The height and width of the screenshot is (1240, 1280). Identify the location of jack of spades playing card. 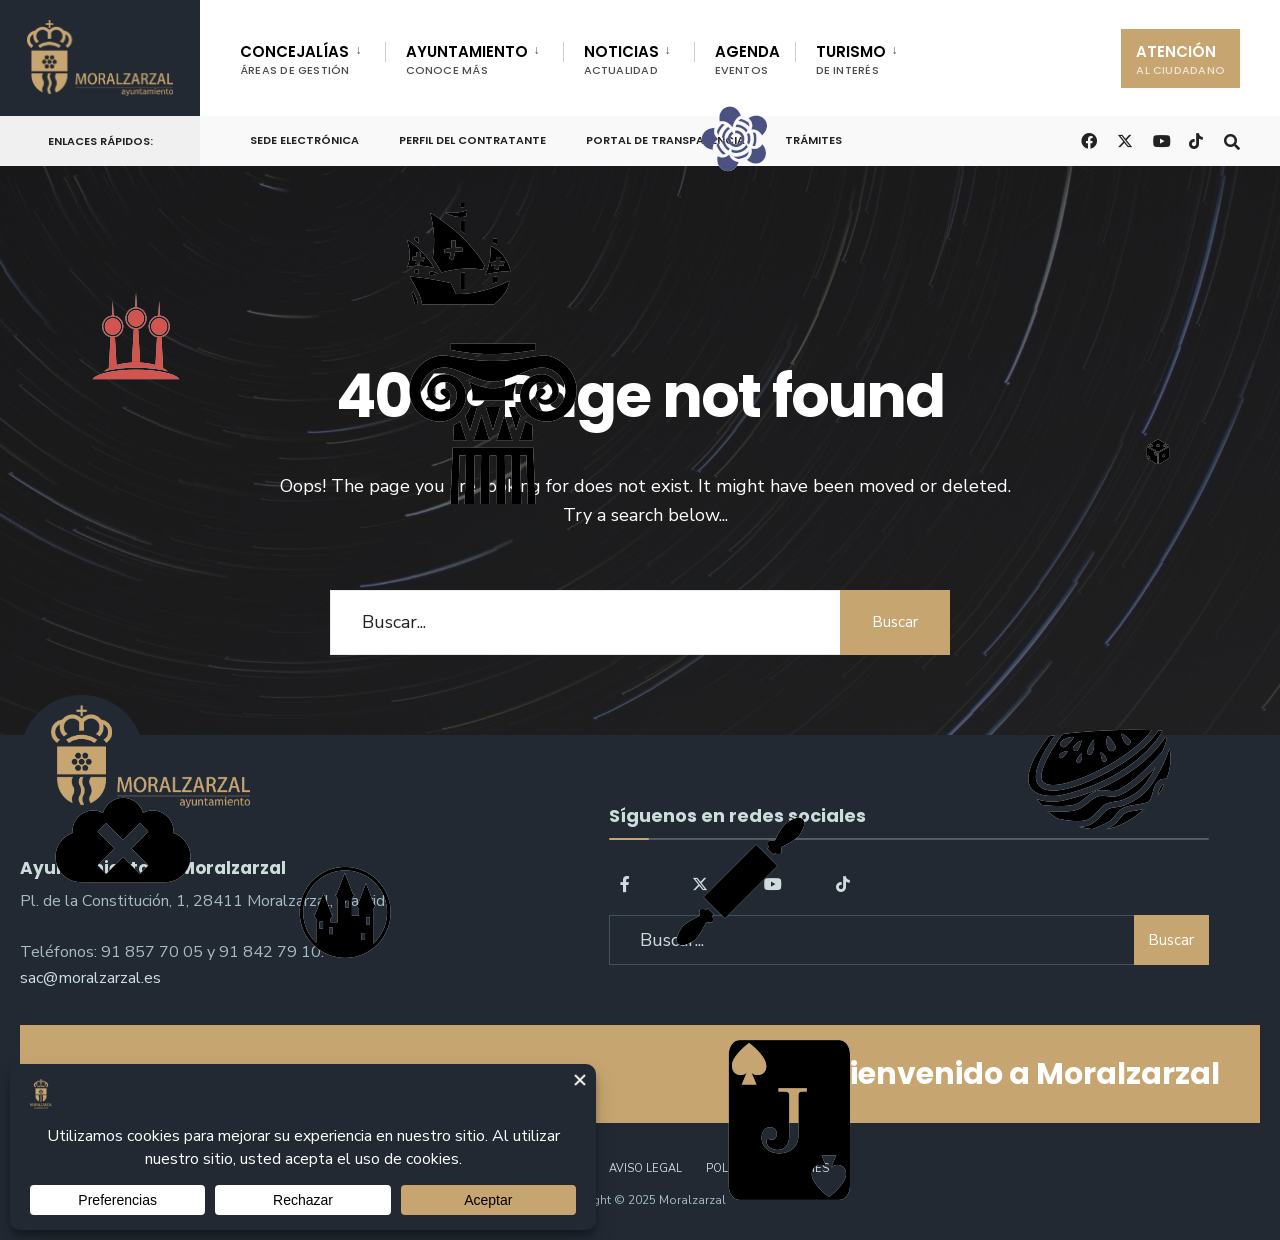
(789, 1120).